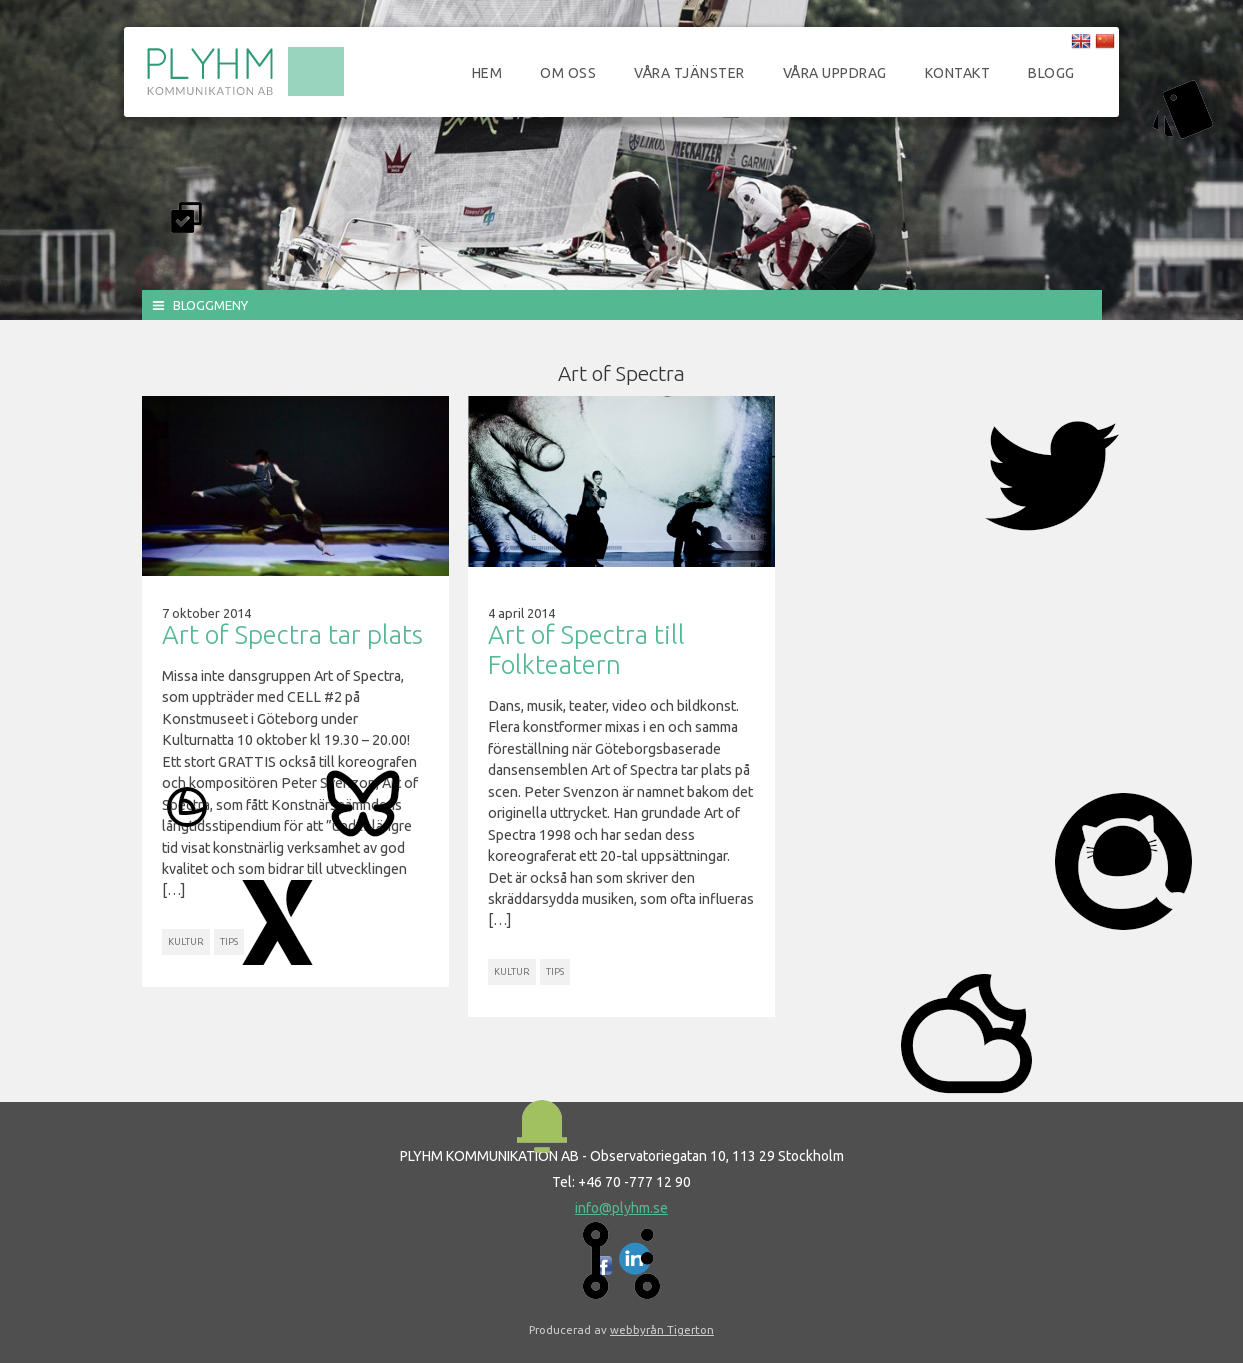 The height and width of the screenshot is (1363, 1243). Describe the element at coordinates (1182, 109) in the screenshot. I see `access pantone color matching tools` at that location.